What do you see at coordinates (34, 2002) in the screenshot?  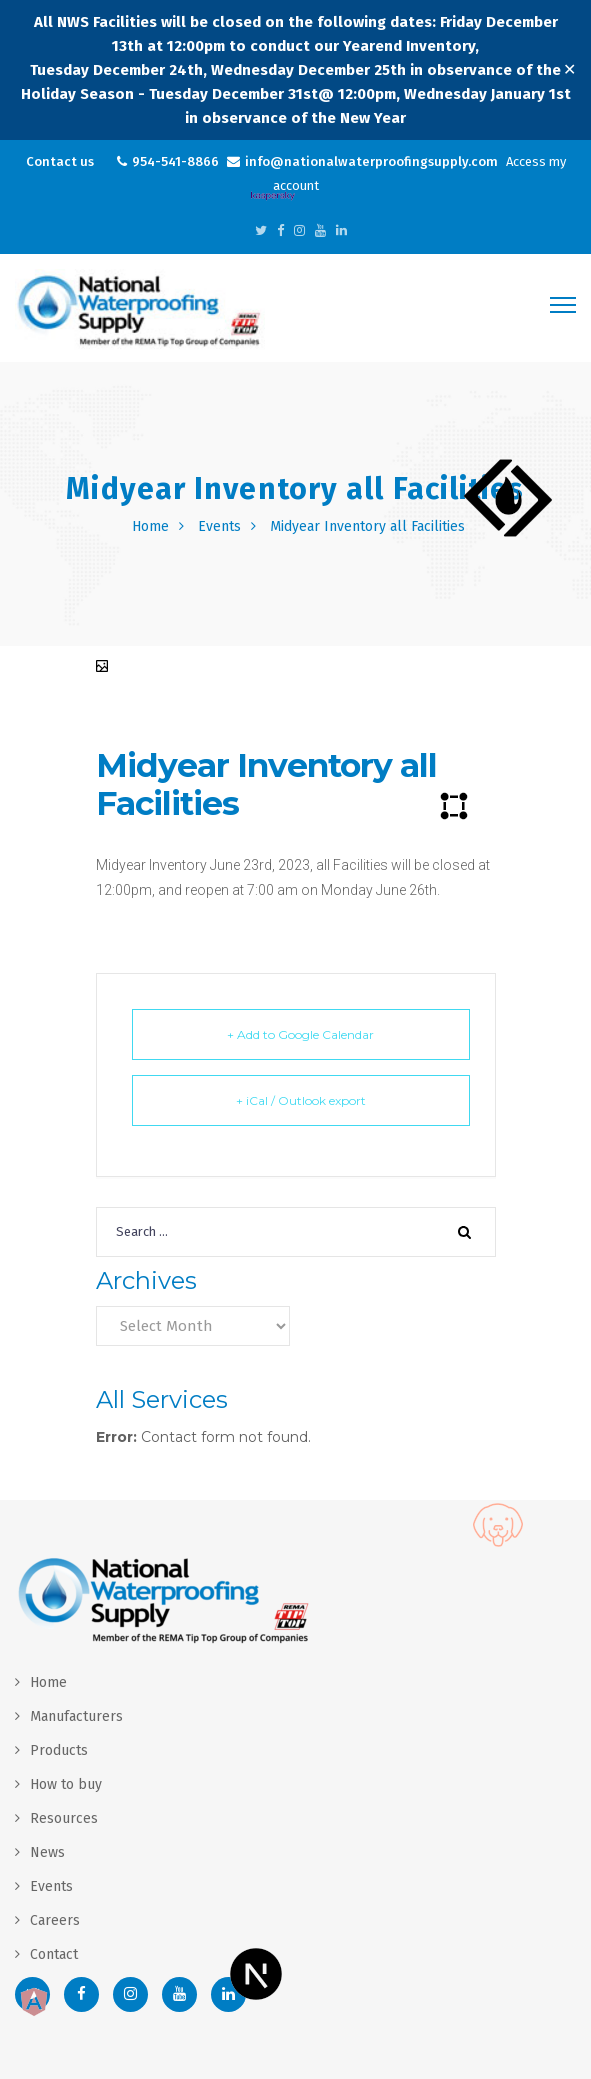 I see `AngularJS framework logo` at bounding box center [34, 2002].